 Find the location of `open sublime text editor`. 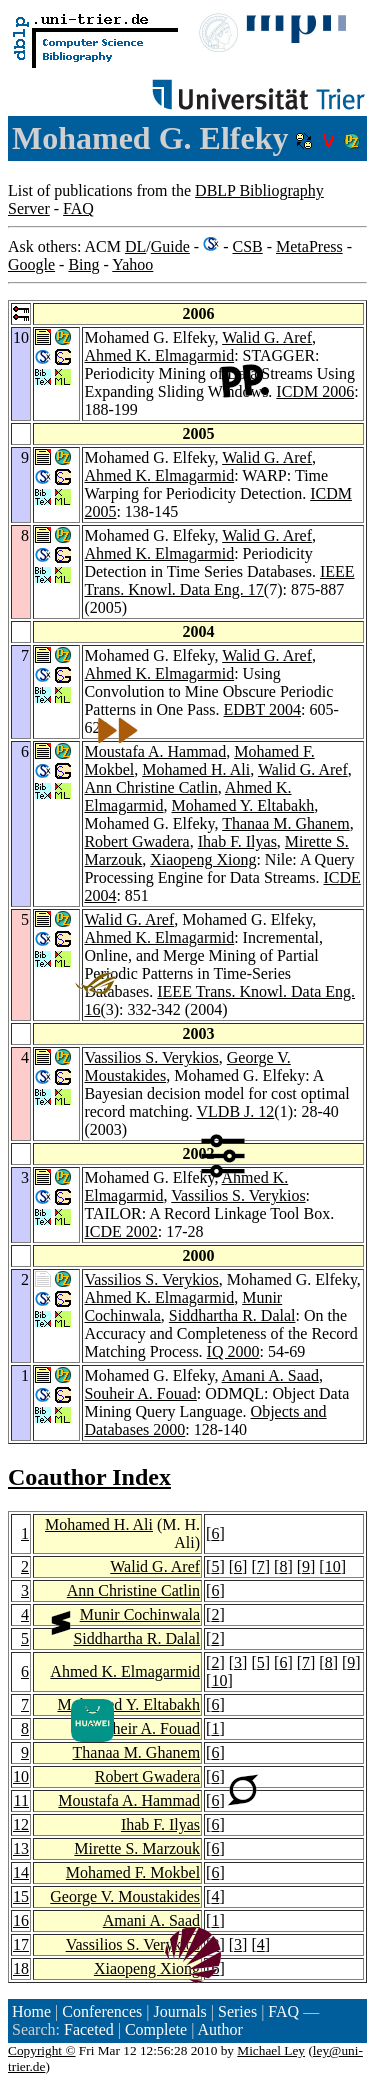

open sublime text editor is located at coordinates (61, 1623).